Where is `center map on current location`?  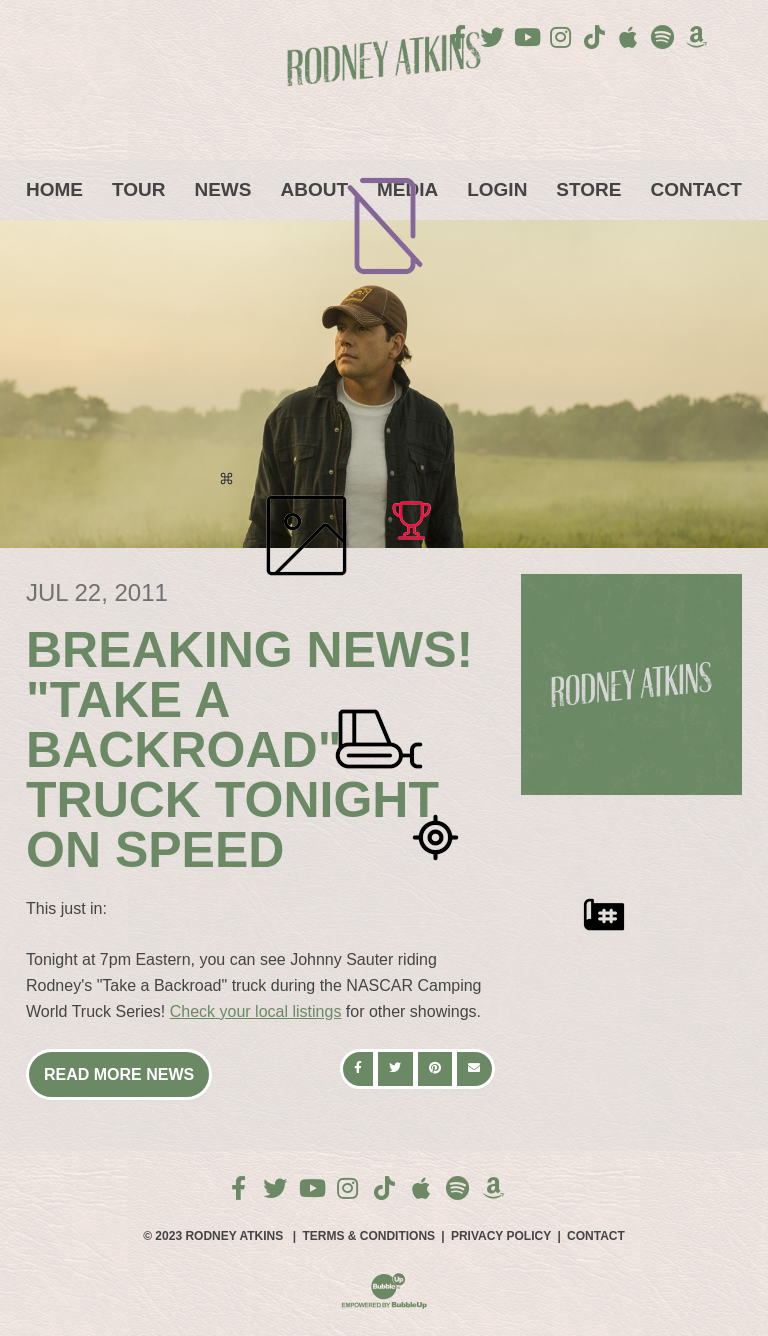
center map on current location is located at coordinates (435, 837).